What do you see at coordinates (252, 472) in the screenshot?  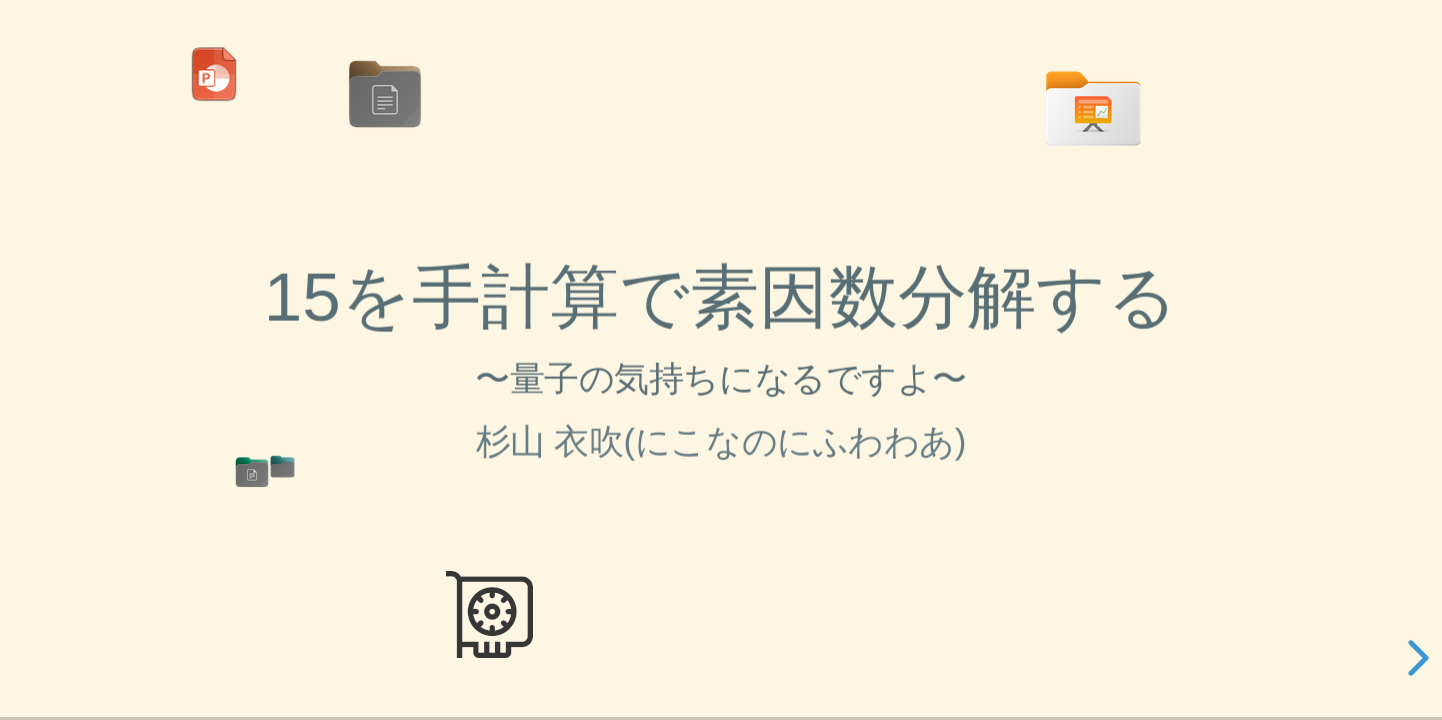 I see `open your documents folder` at bounding box center [252, 472].